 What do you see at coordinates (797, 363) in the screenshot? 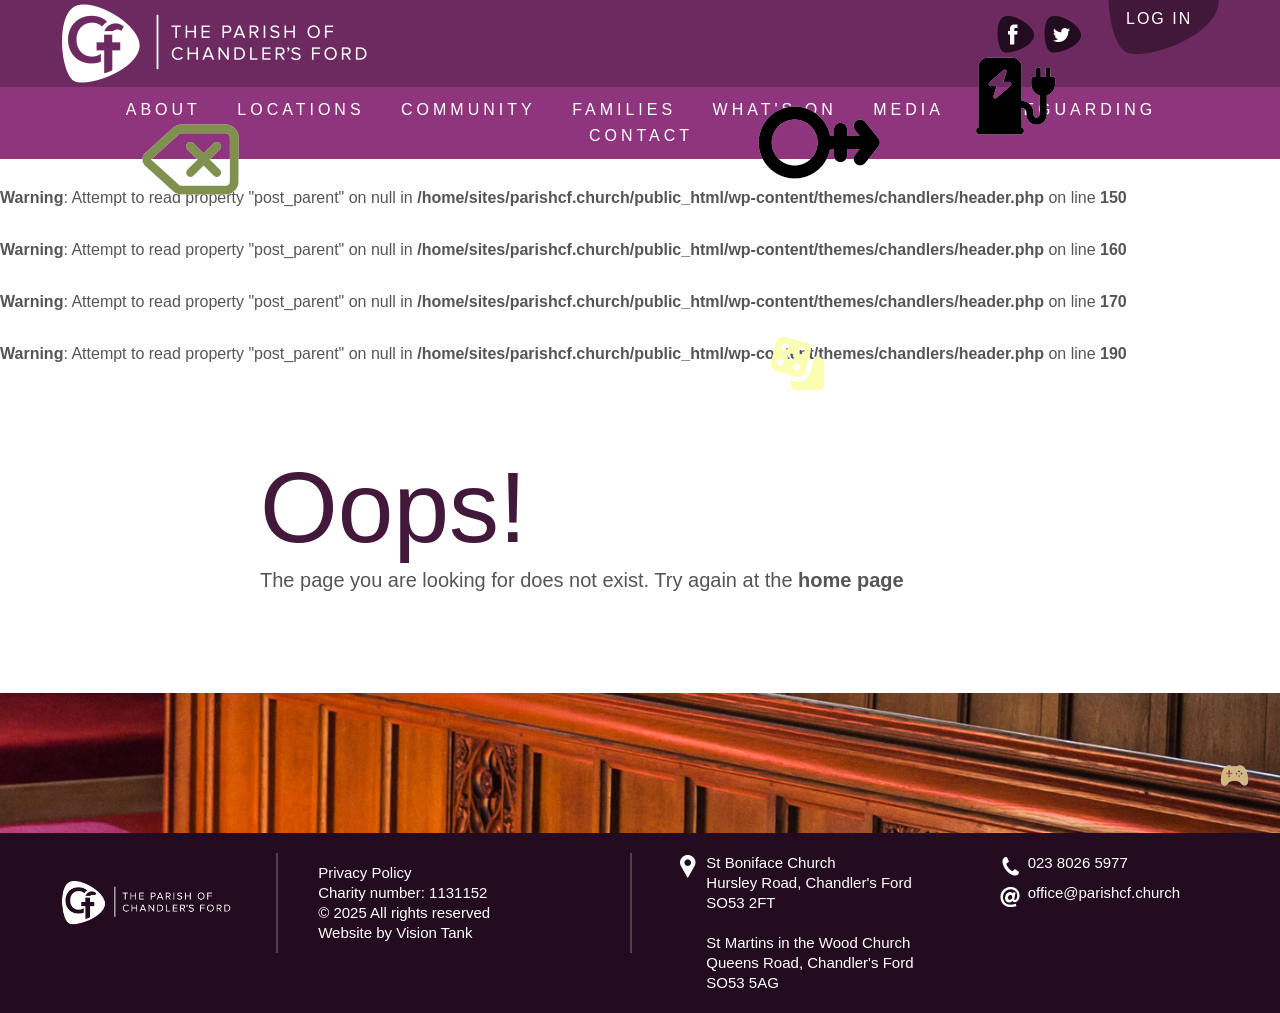
I see `randomize or shuffle content` at bounding box center [797, 363].